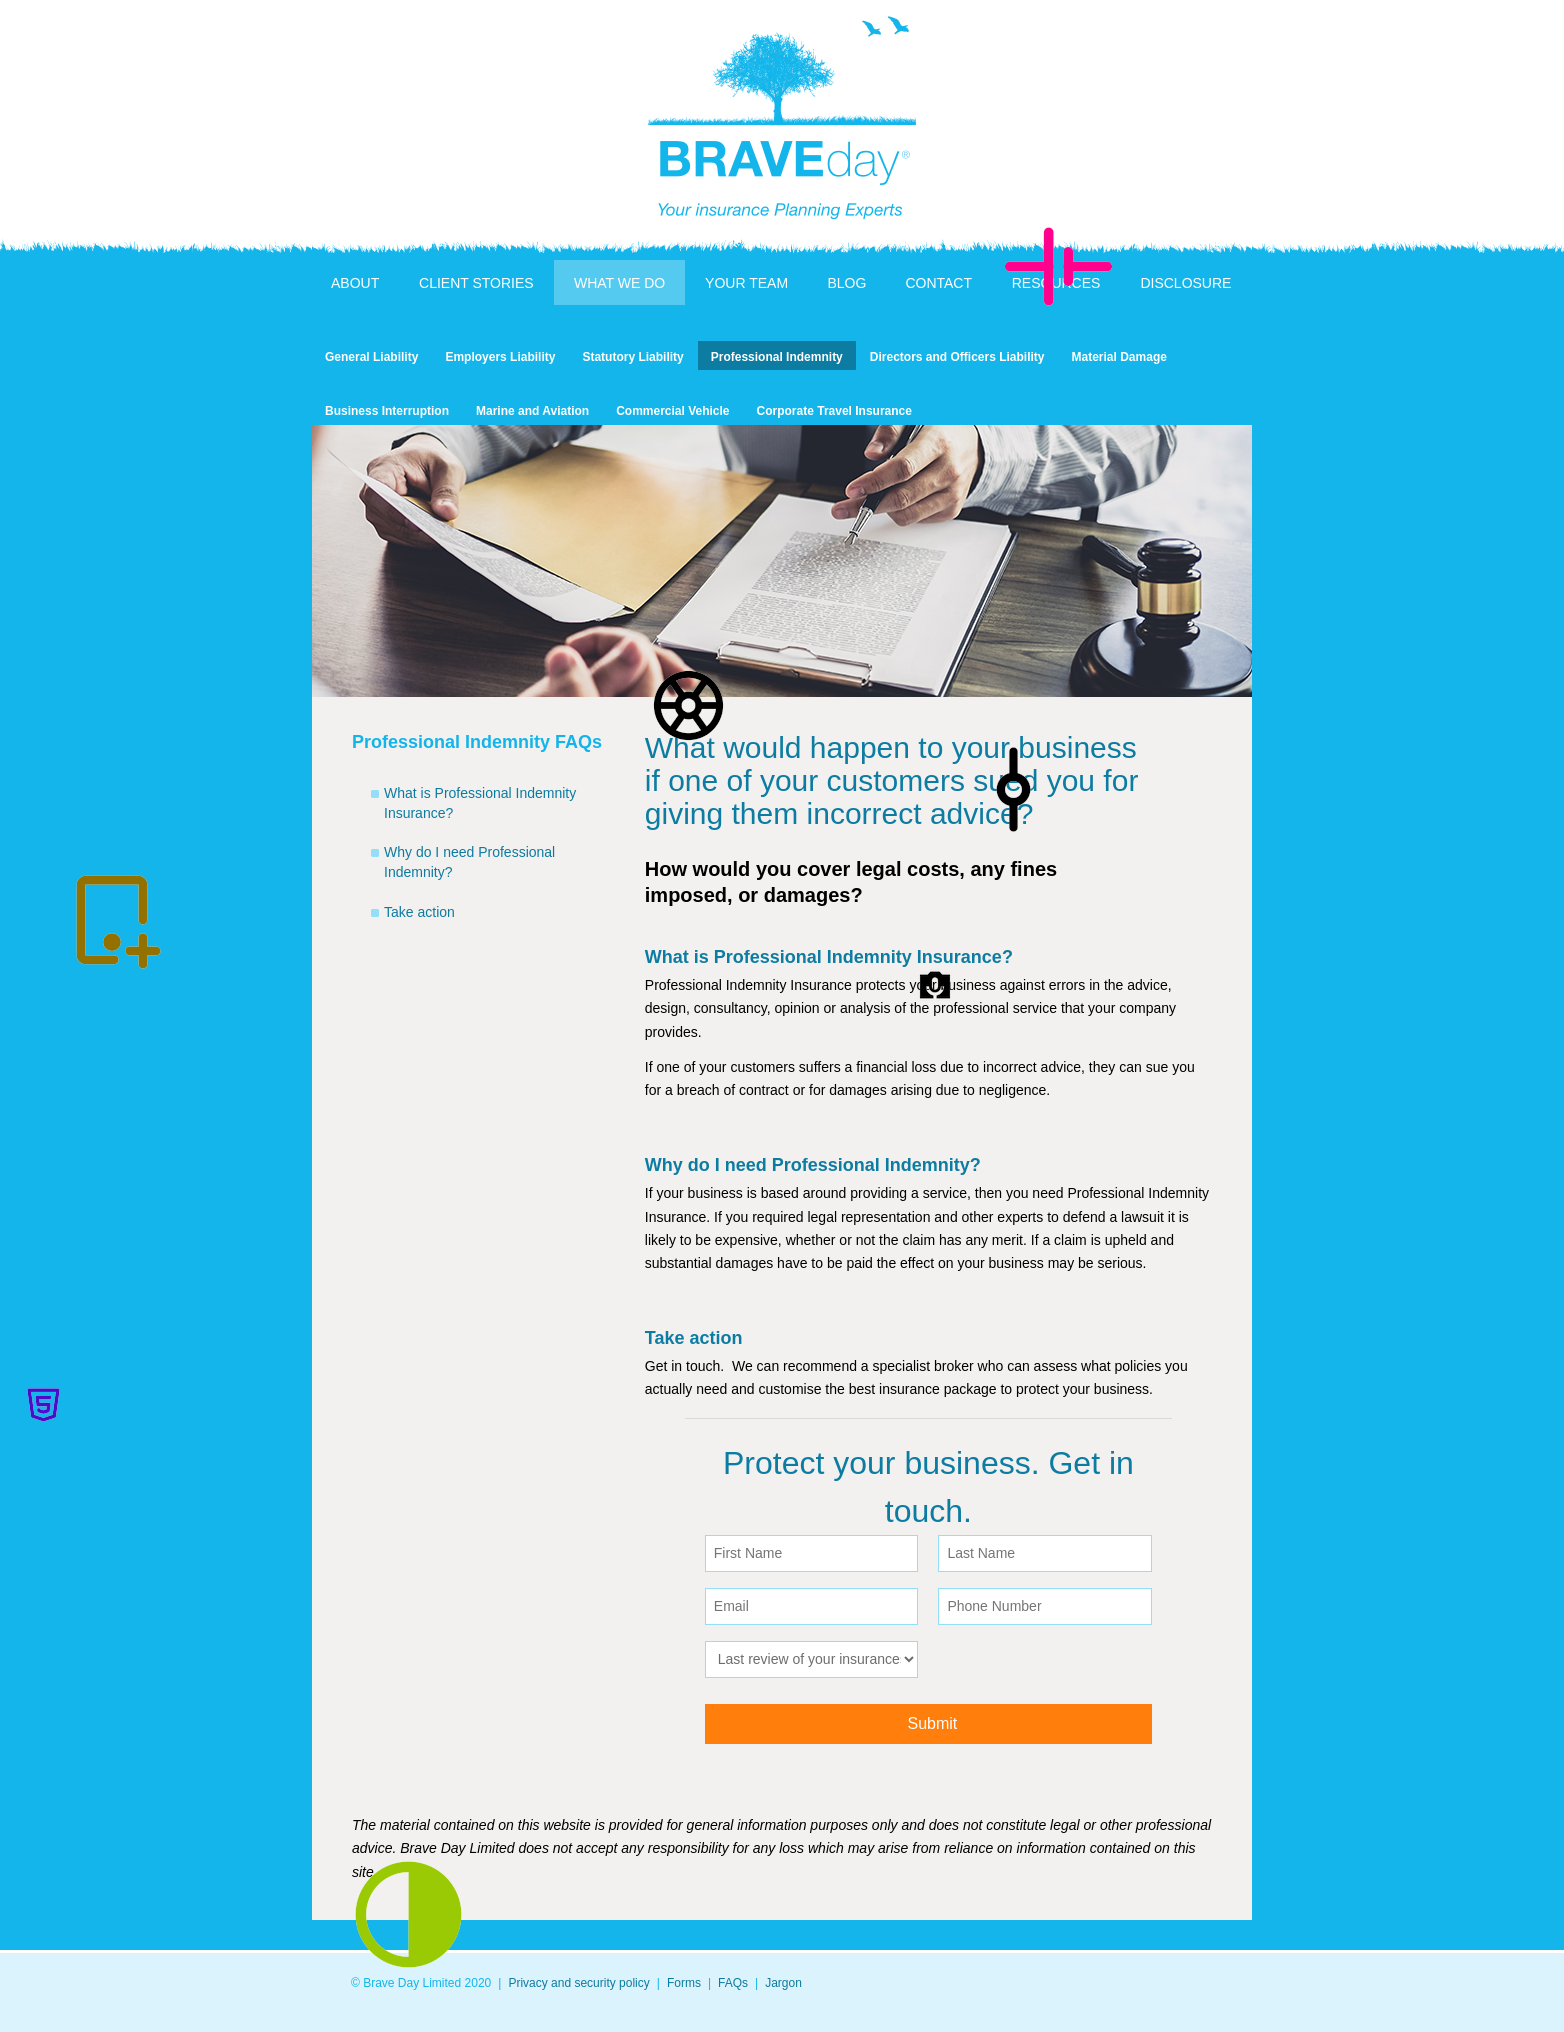  I want to click on view commit history in version control, so click(1013, 789).